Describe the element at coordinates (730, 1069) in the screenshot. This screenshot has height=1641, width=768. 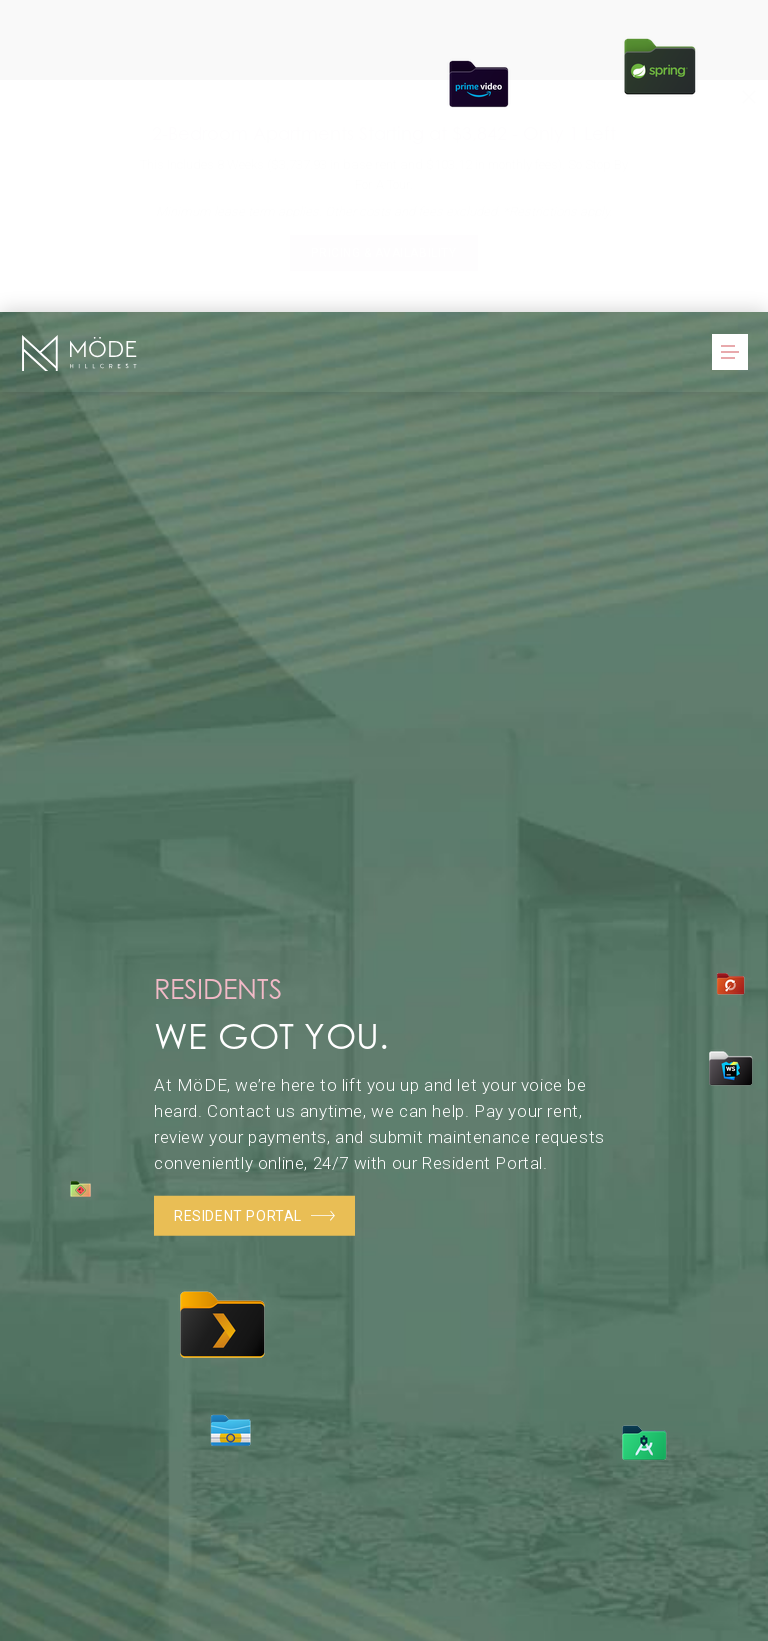
I see `open webstorm project folder` at that location.